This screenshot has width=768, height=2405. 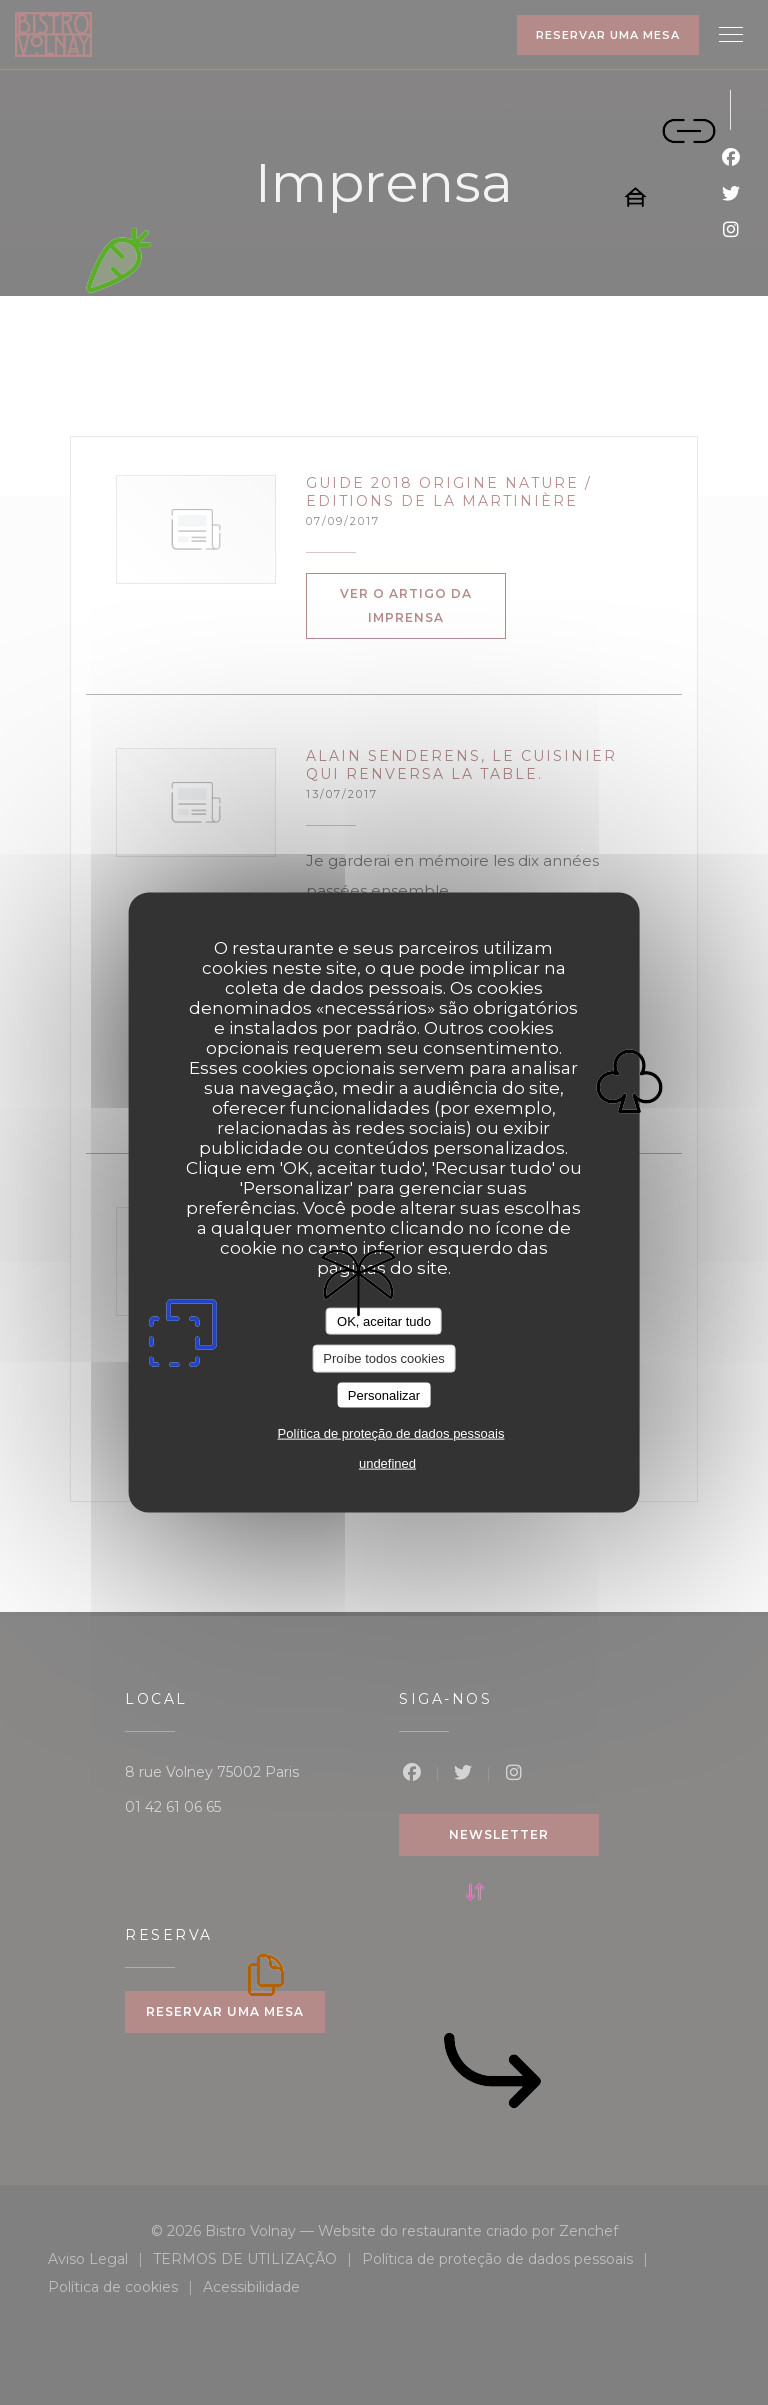 I want to click on bring selection to front, so click(x=183, y=1333).